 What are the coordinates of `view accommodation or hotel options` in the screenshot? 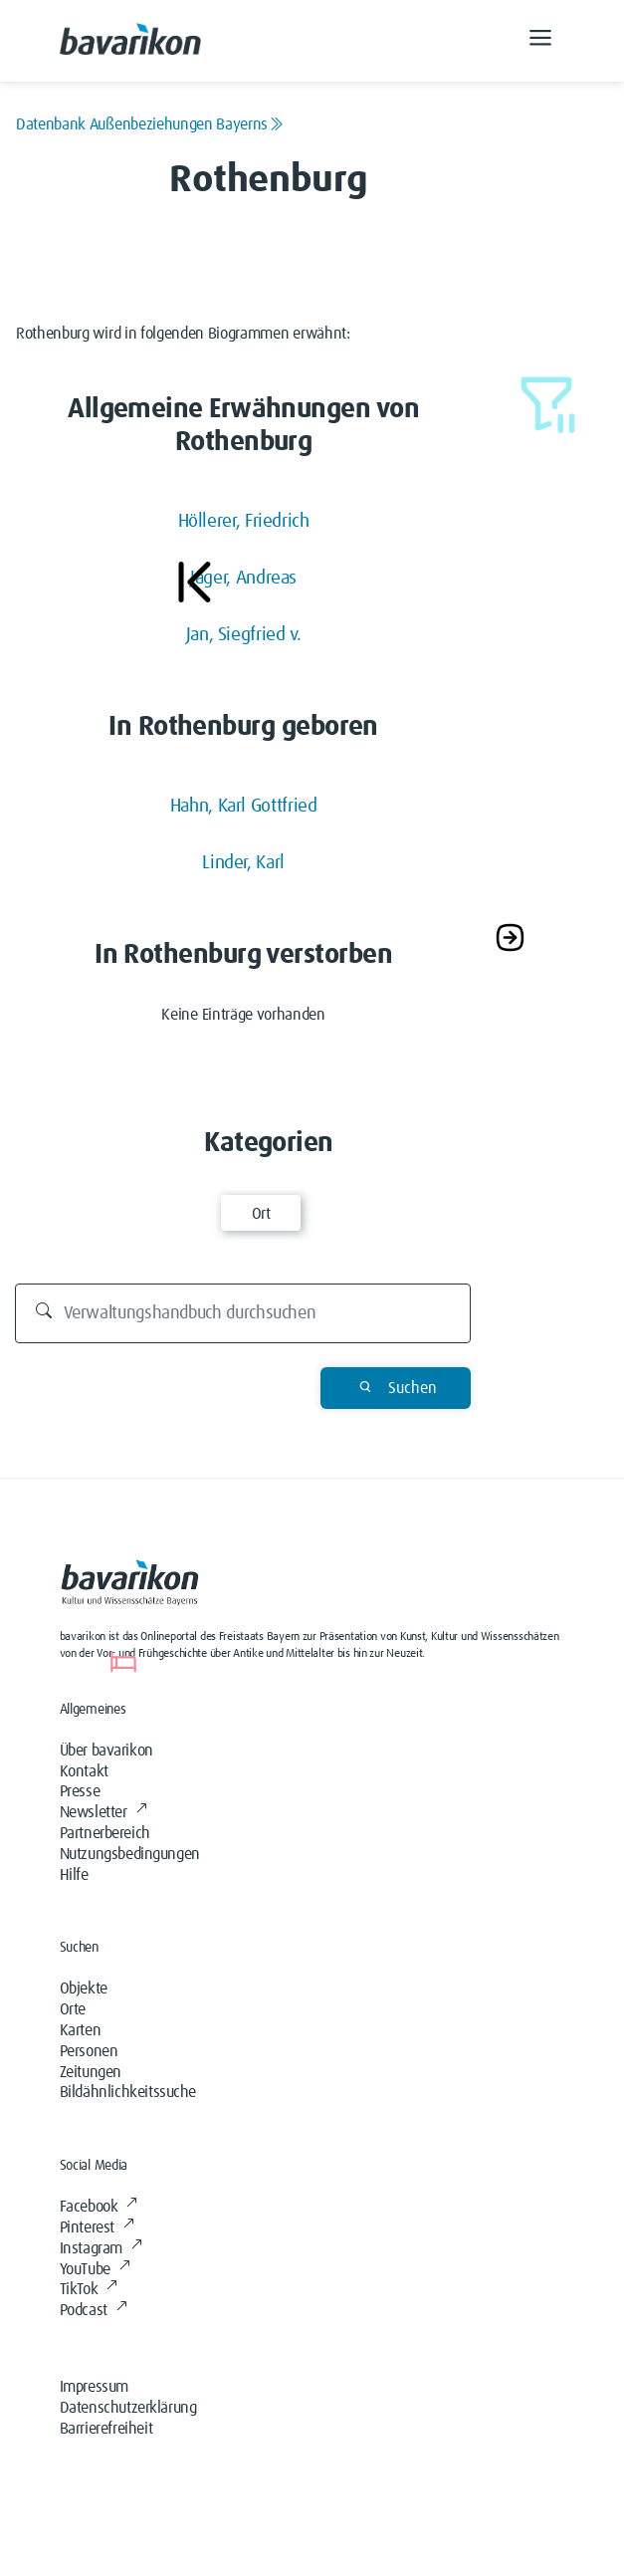 It's located at (123, 1662).